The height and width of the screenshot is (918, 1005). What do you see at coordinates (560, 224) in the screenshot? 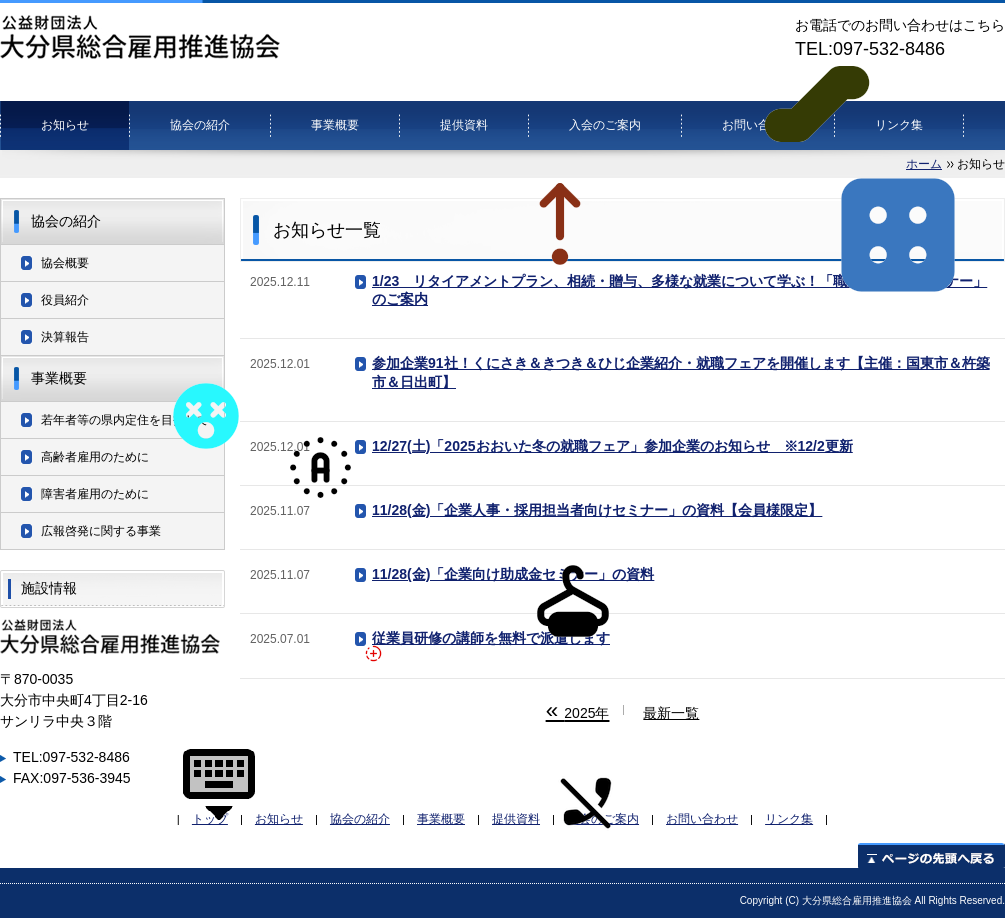
I see `step out of current function in debugger` at bounding box center [560, 224].